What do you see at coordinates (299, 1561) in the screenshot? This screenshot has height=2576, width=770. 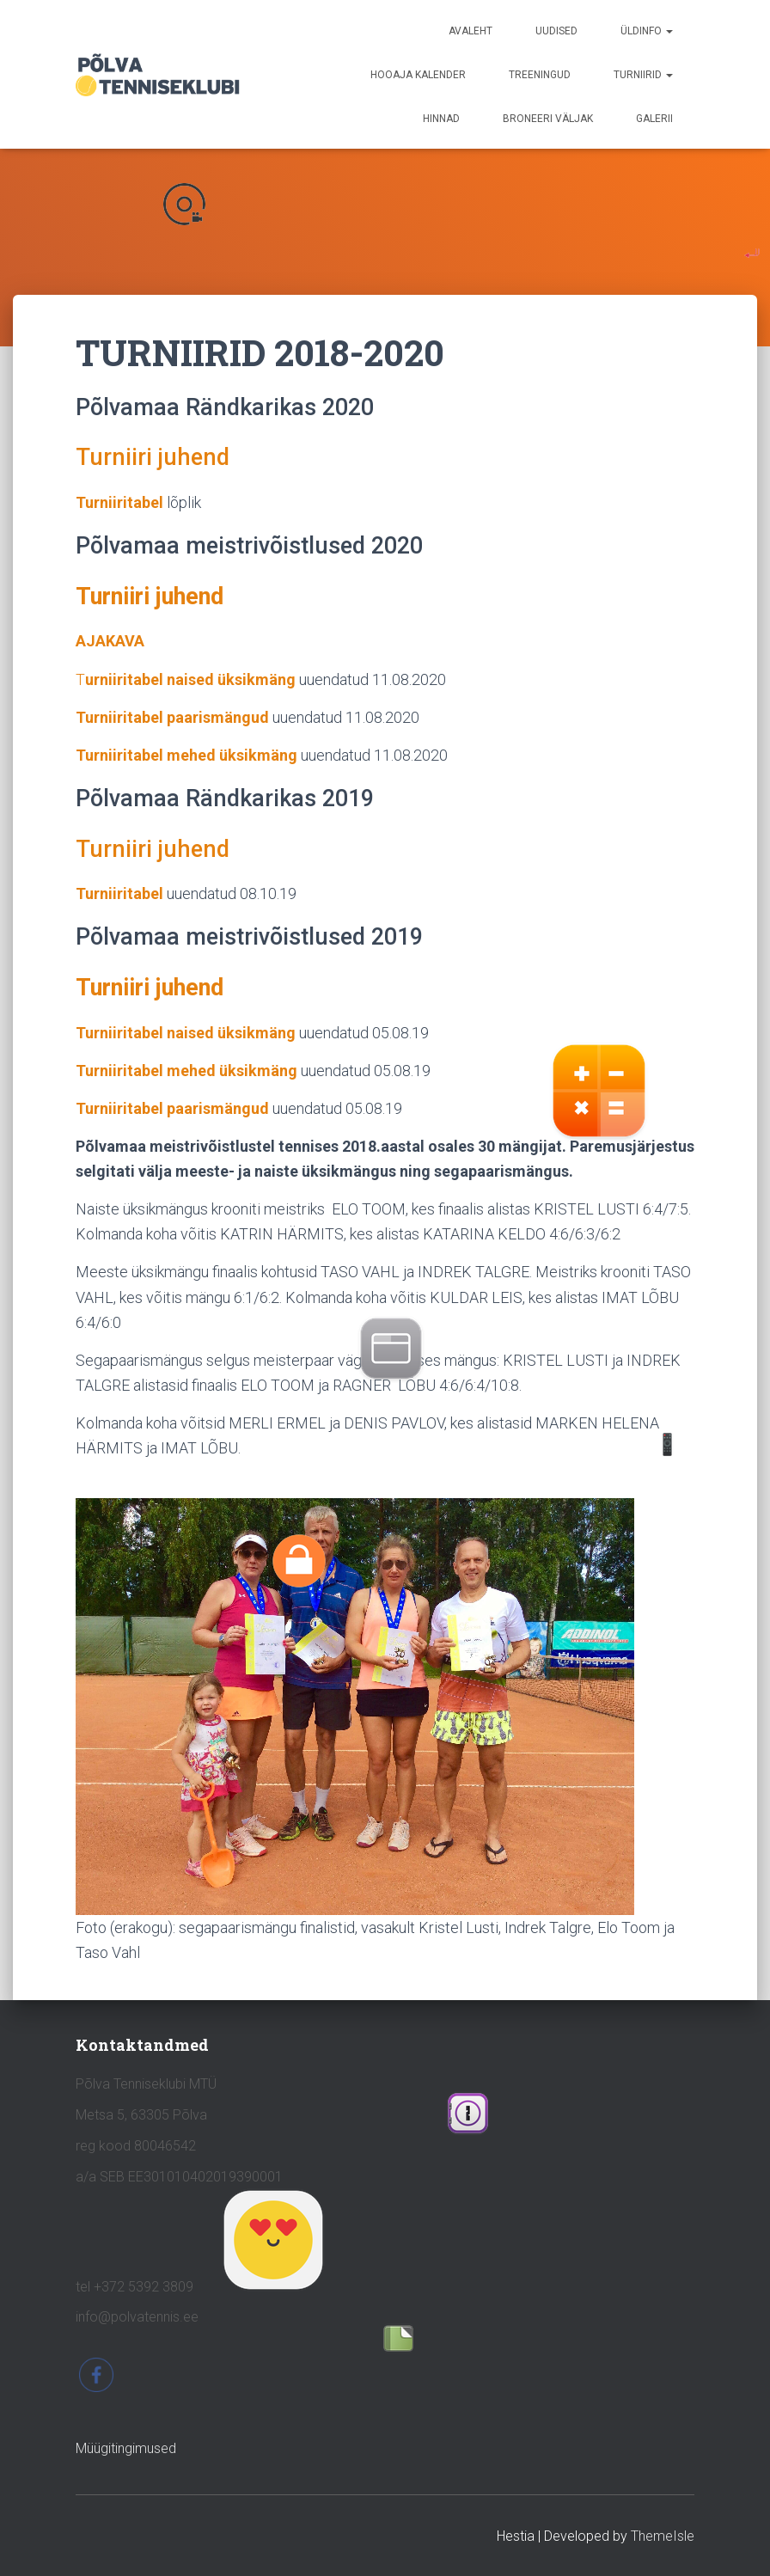 I see `indicates an unlocked or unsecured item` at bounding box center [299, 1561].